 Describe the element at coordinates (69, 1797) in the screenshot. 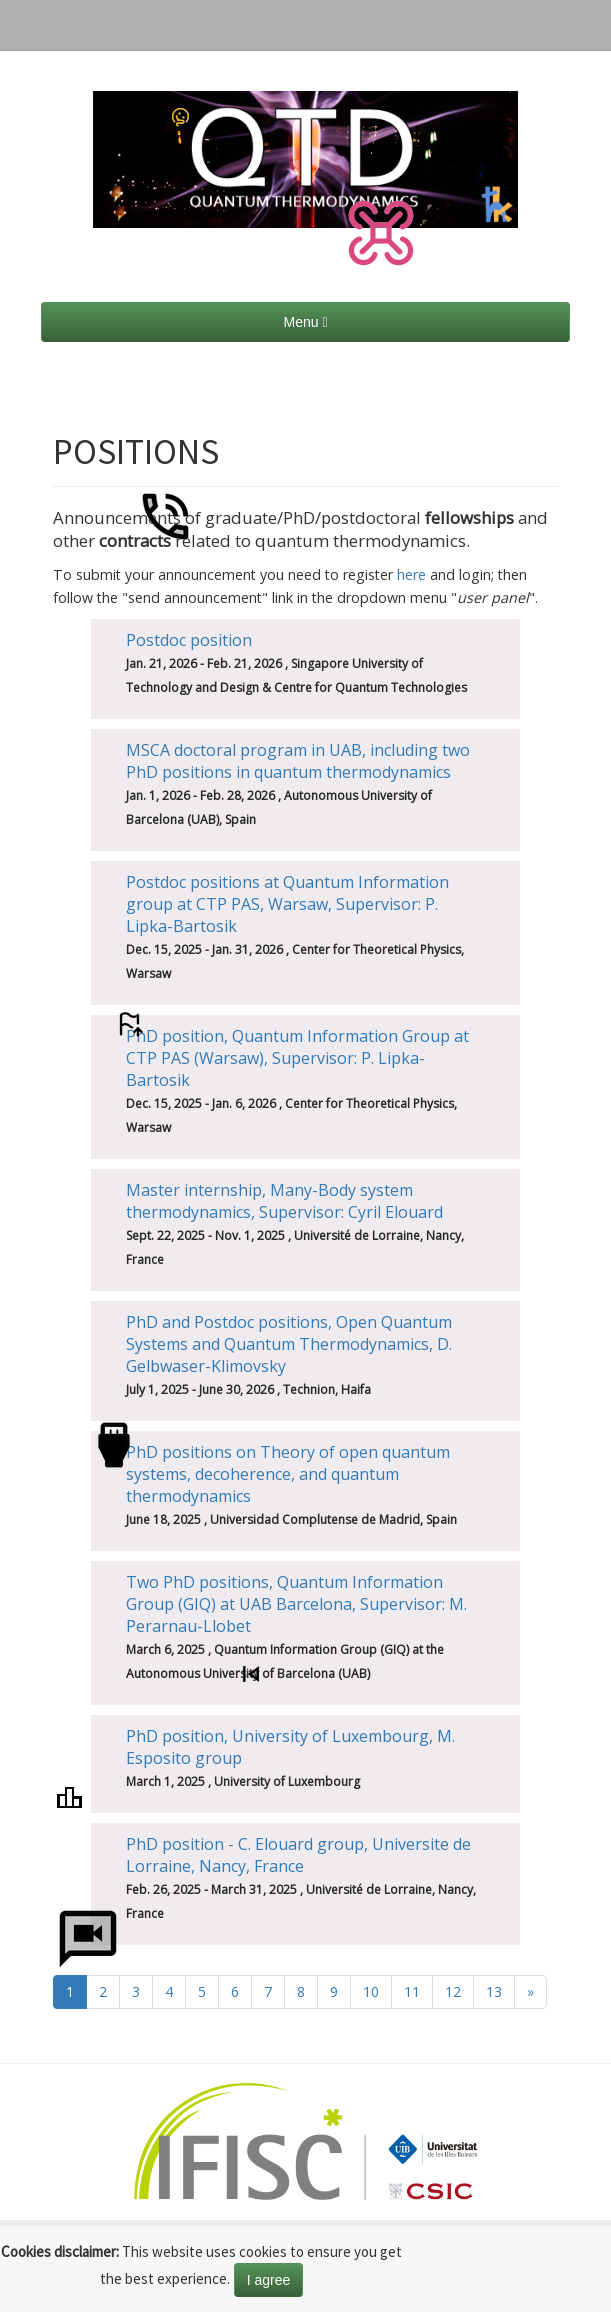

I see `view leaderboard rankings` at that location.